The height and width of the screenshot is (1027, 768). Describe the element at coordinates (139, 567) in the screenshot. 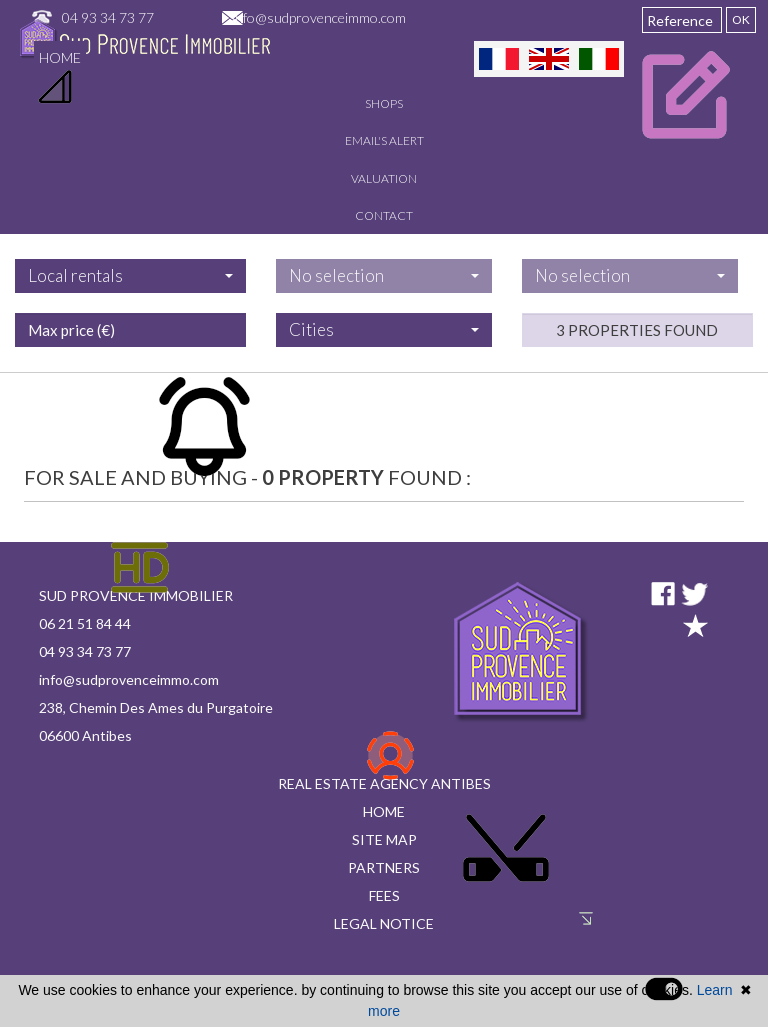

I see `indicates high-definition video quality` at that location.